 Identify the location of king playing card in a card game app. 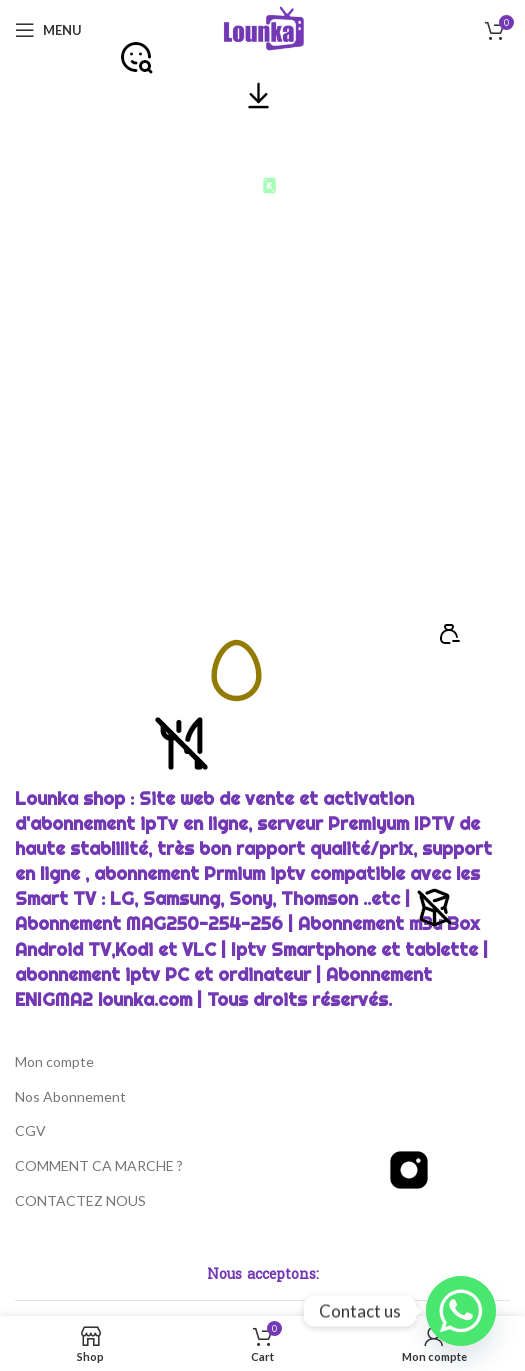
(269, 185).